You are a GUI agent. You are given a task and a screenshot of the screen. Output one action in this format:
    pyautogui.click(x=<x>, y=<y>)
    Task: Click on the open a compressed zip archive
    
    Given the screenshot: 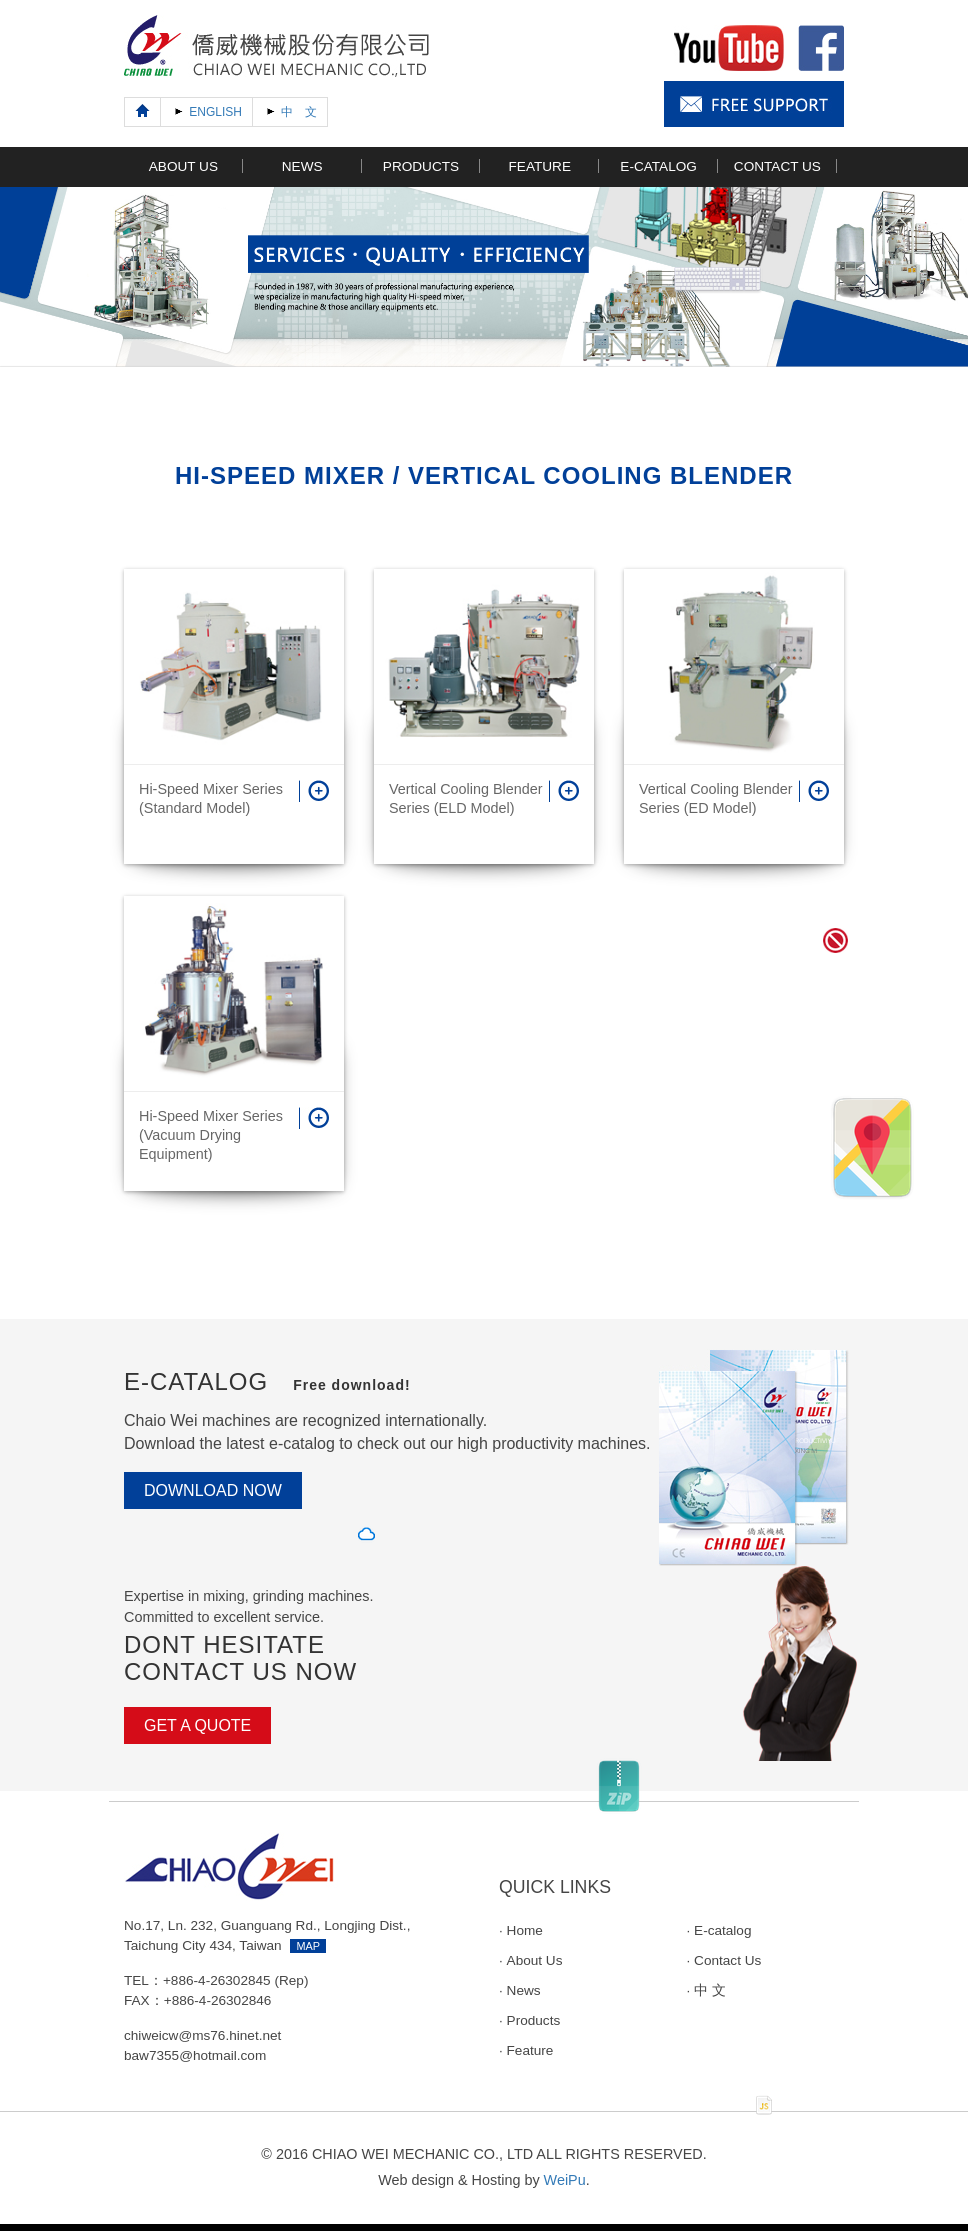 What is the action you would take?
    pyautogui.click(x=619, y=1786)
    